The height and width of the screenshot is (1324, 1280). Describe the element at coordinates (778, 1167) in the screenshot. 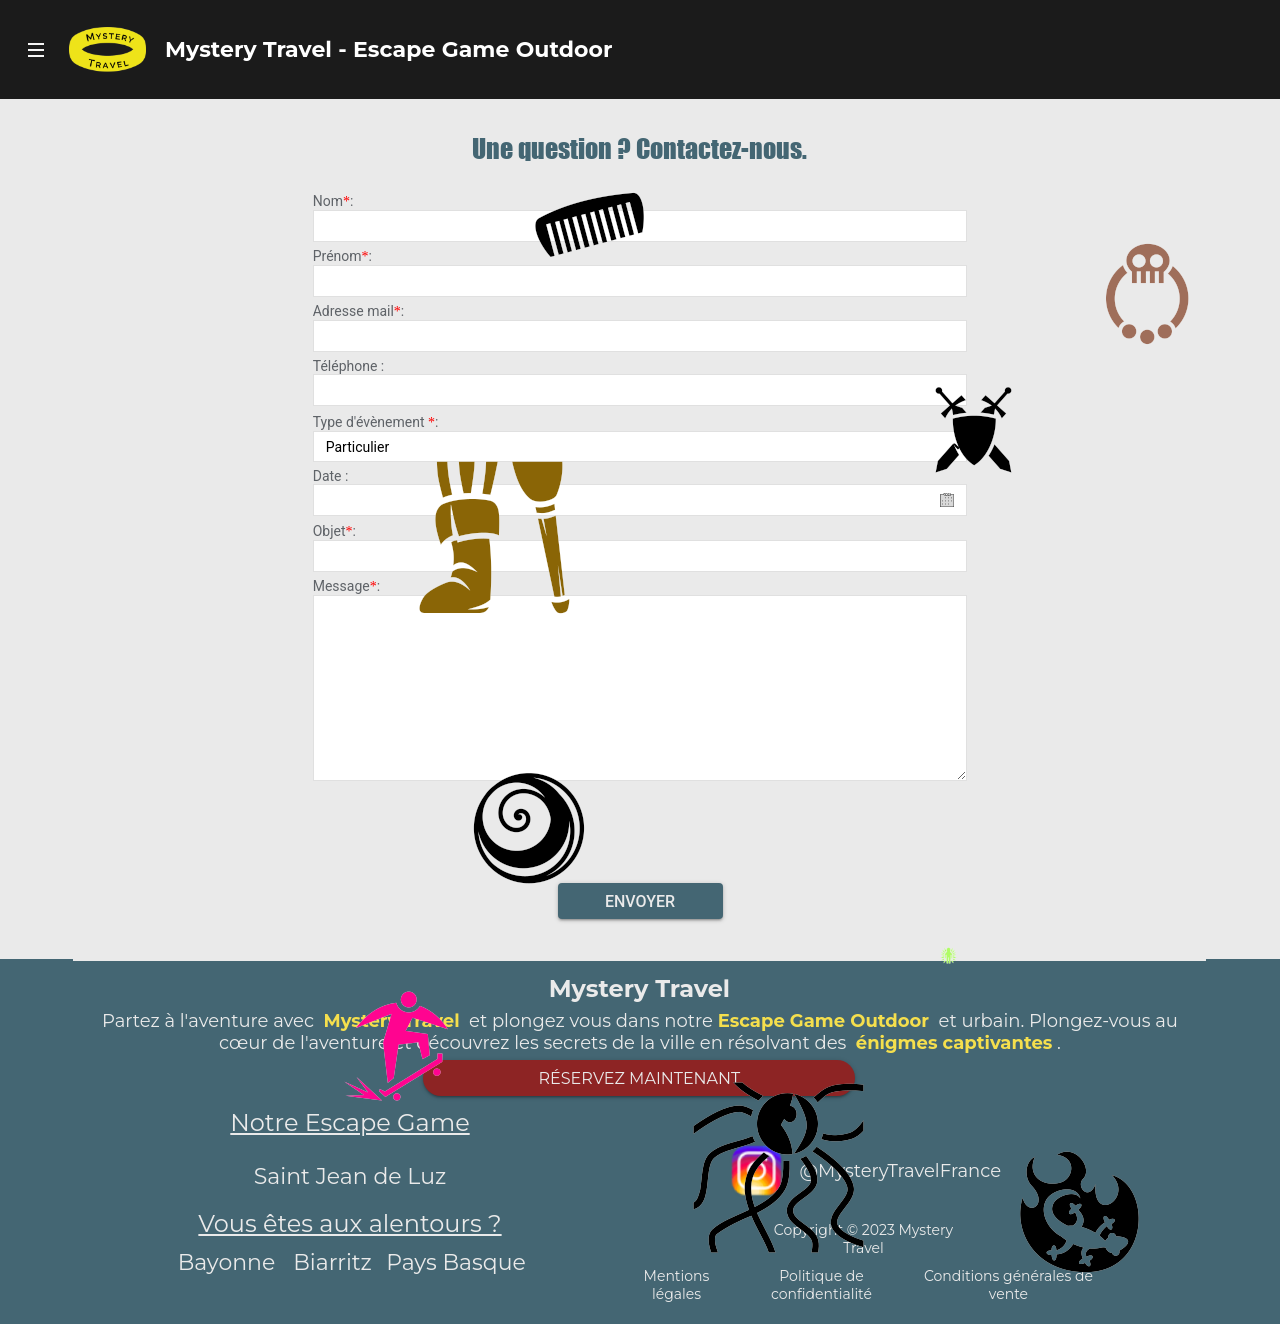

I see `select tentacle monster enemy type` at that location.